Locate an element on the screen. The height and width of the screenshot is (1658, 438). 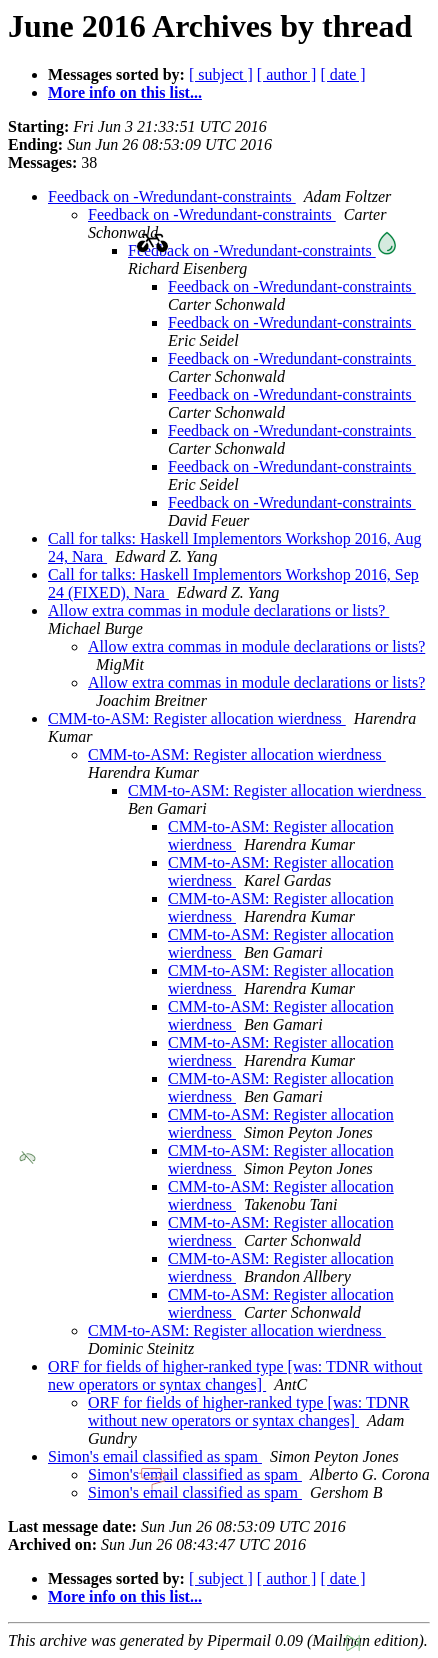
skip to the next track or media item is located at coordinates (353, 1643).